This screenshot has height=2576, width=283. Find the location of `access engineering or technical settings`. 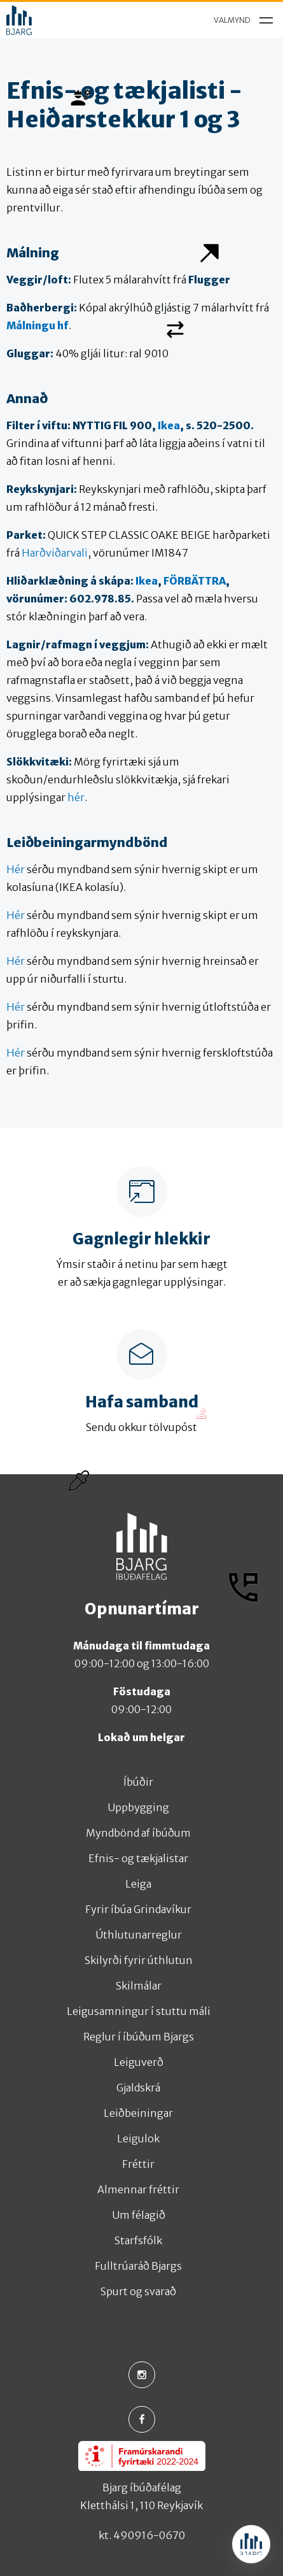

access engineering or technical settings is located at coordinates (81, 97).